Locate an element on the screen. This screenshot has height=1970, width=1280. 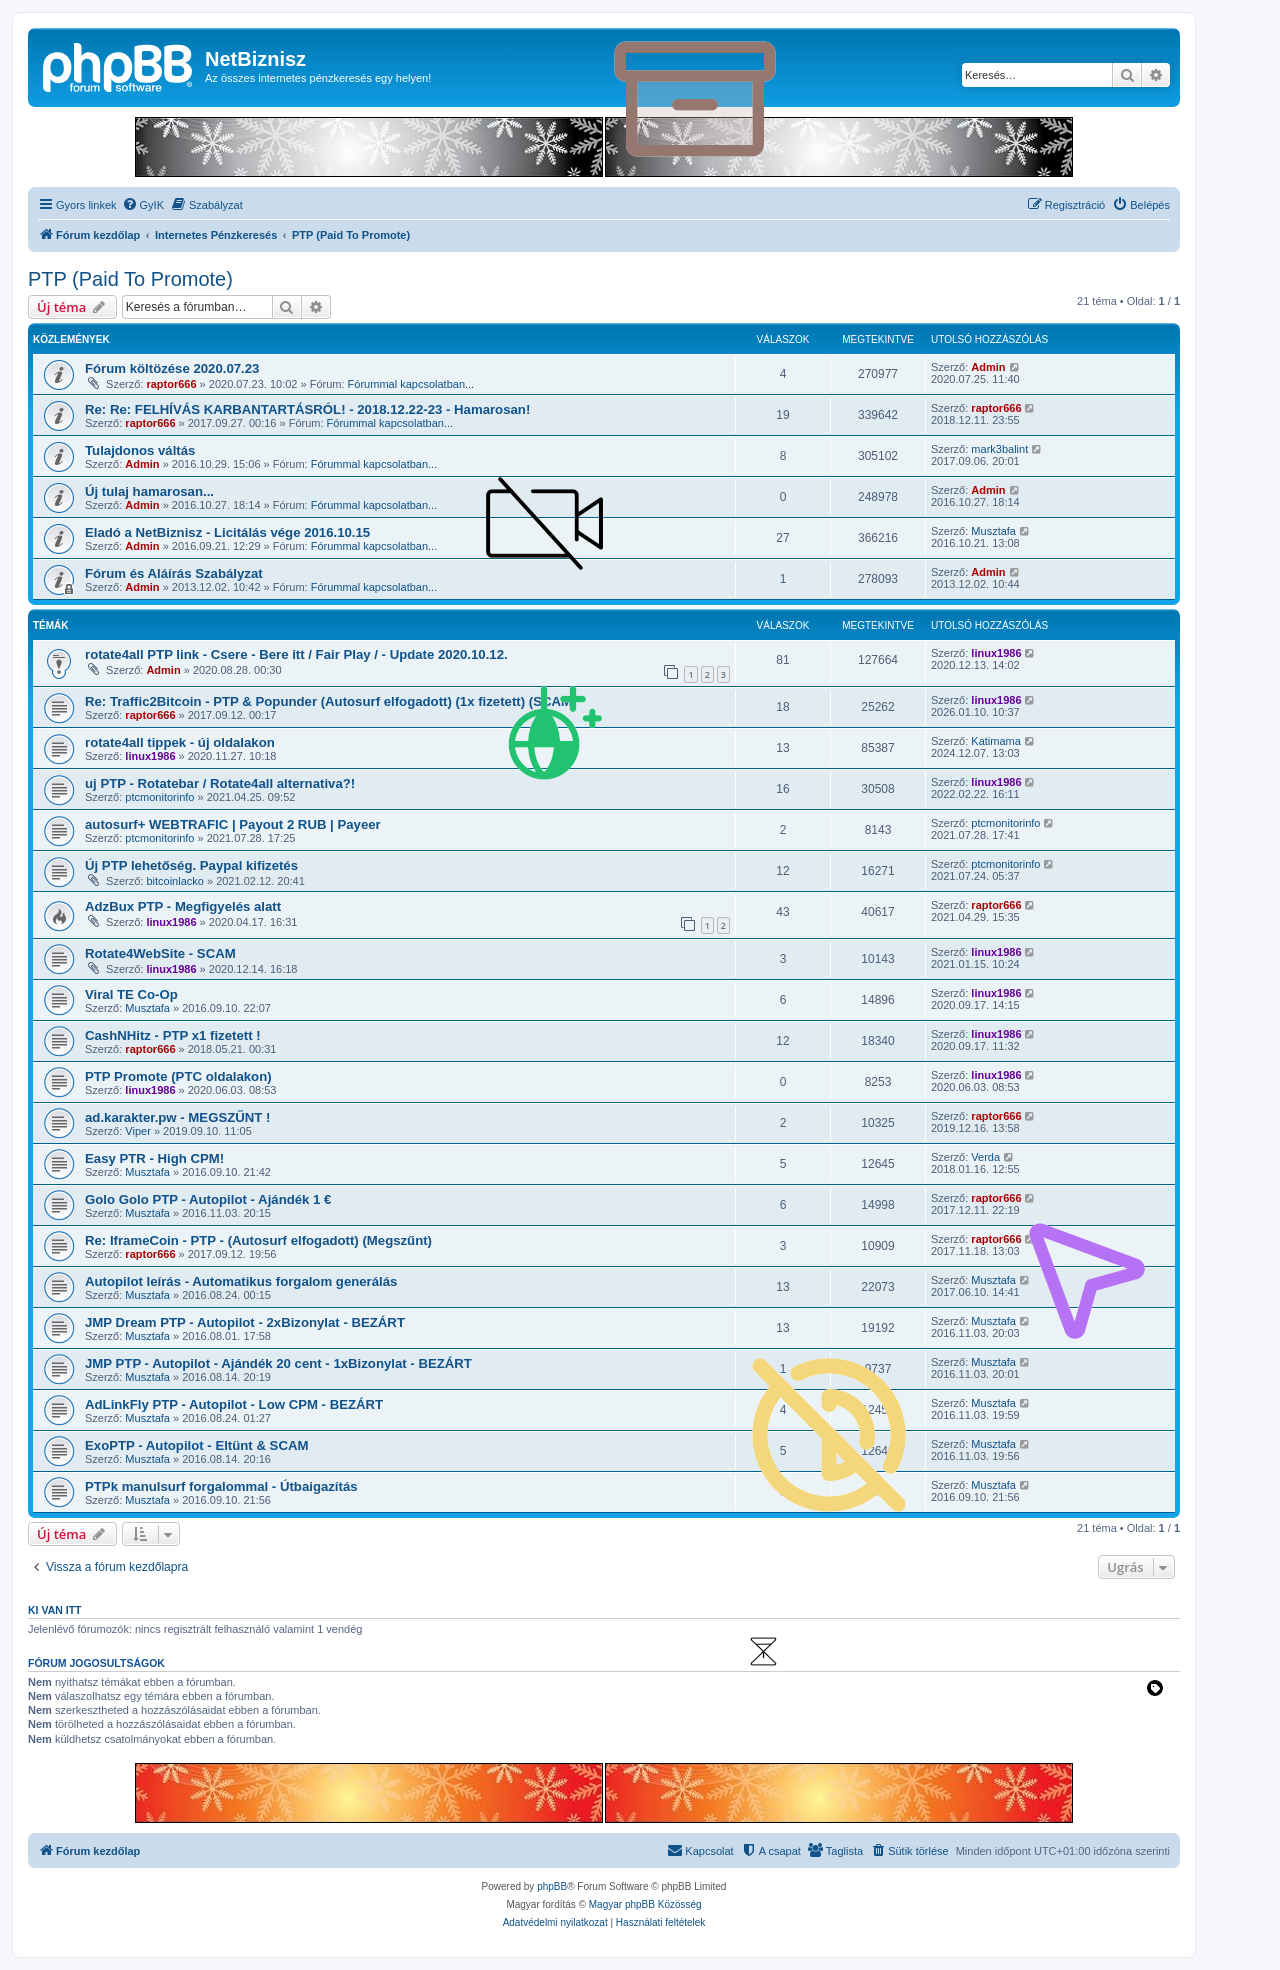
indicates loading or processing in progress is located at coordinates (763, 1651).